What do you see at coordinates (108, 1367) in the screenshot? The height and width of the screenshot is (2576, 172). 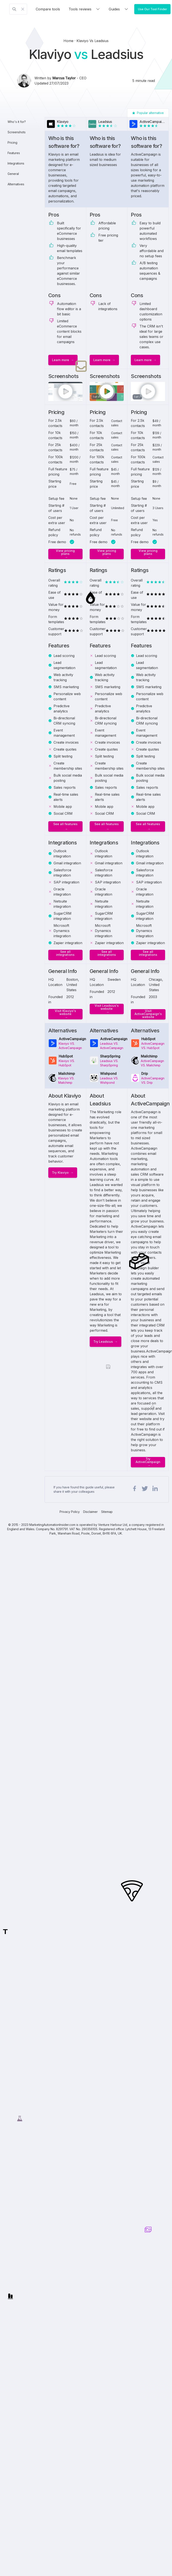 I see `save current file or document` at bounding box center [108, 1367].